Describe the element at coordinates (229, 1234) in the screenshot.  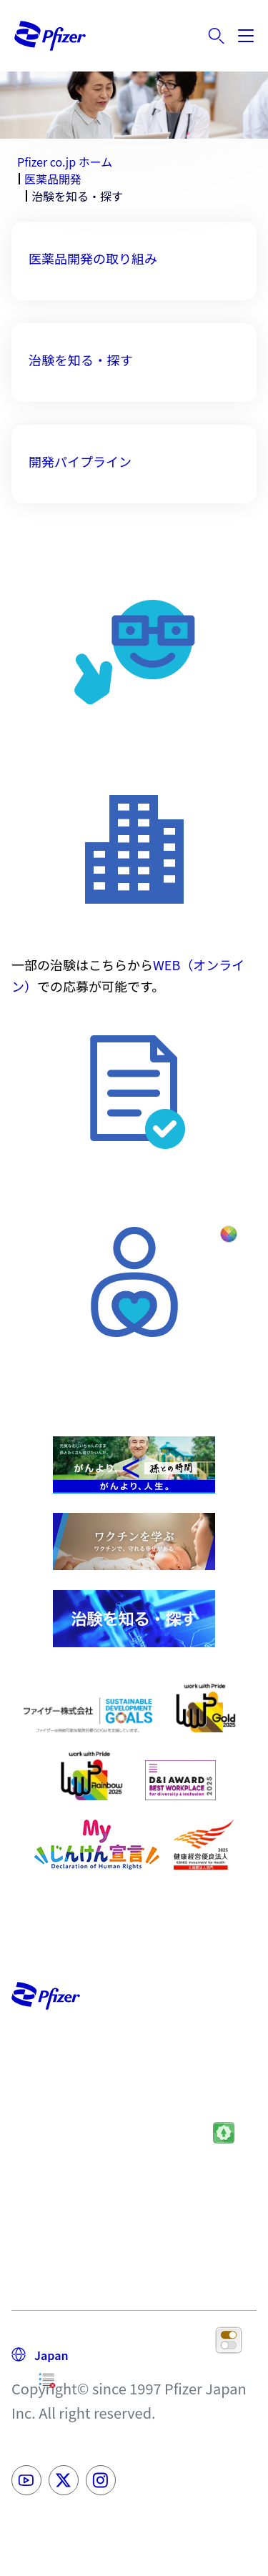
I see `open color management settings` at that location.